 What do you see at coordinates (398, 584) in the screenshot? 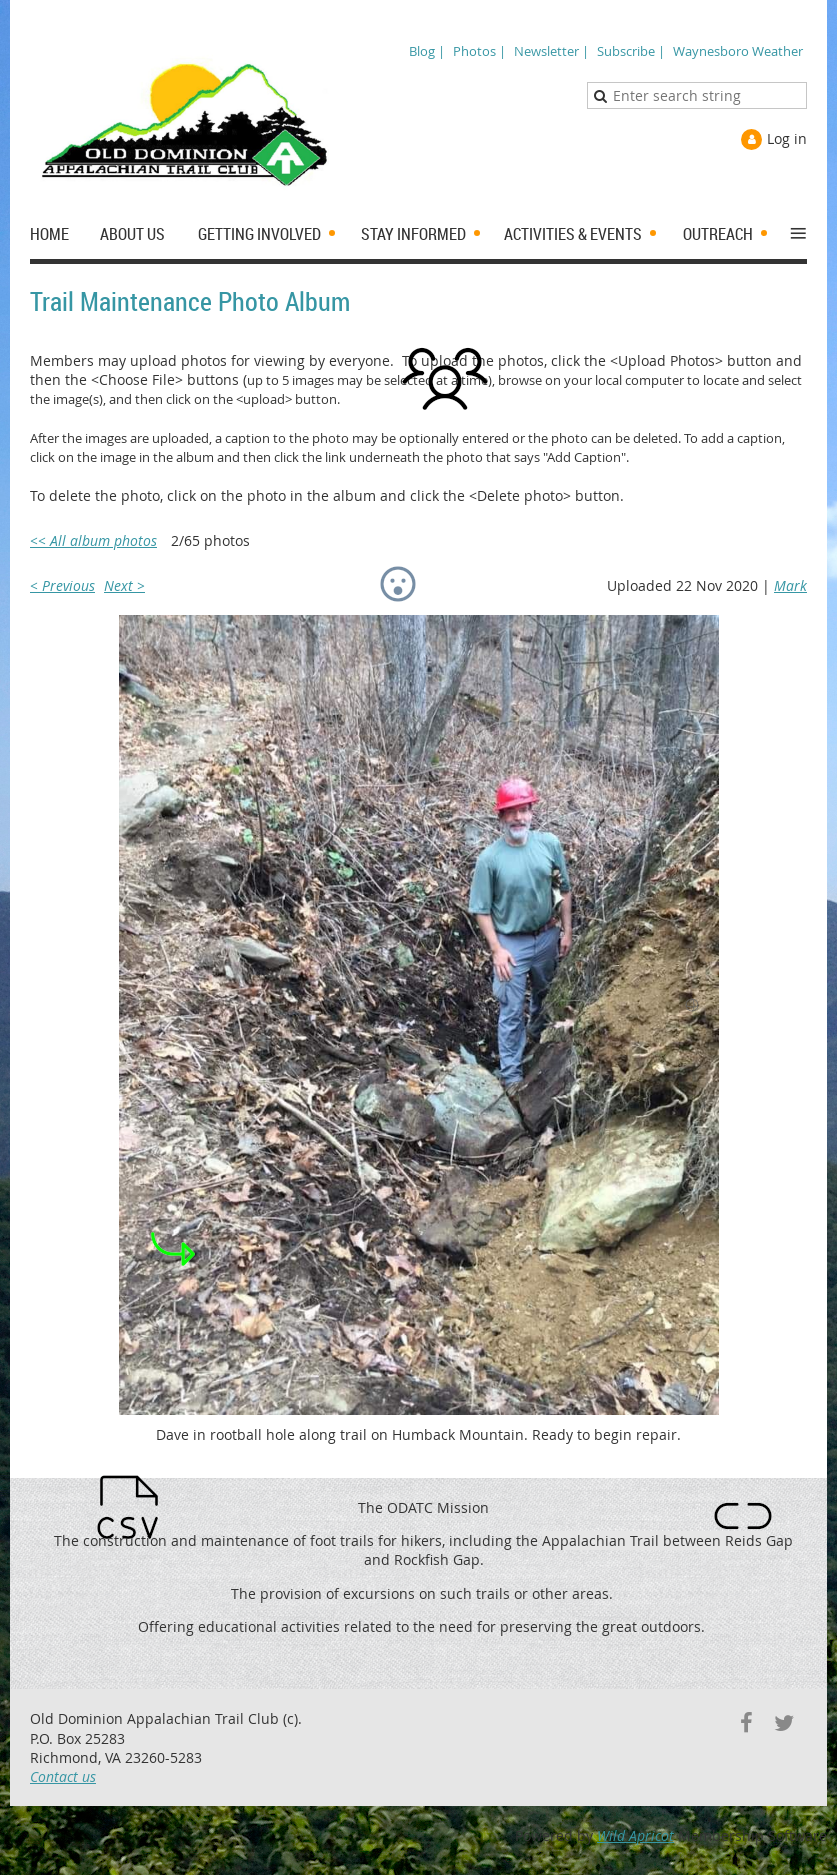
I see `surprised or shocked reaction emoji` at bounding box center [398, 584].